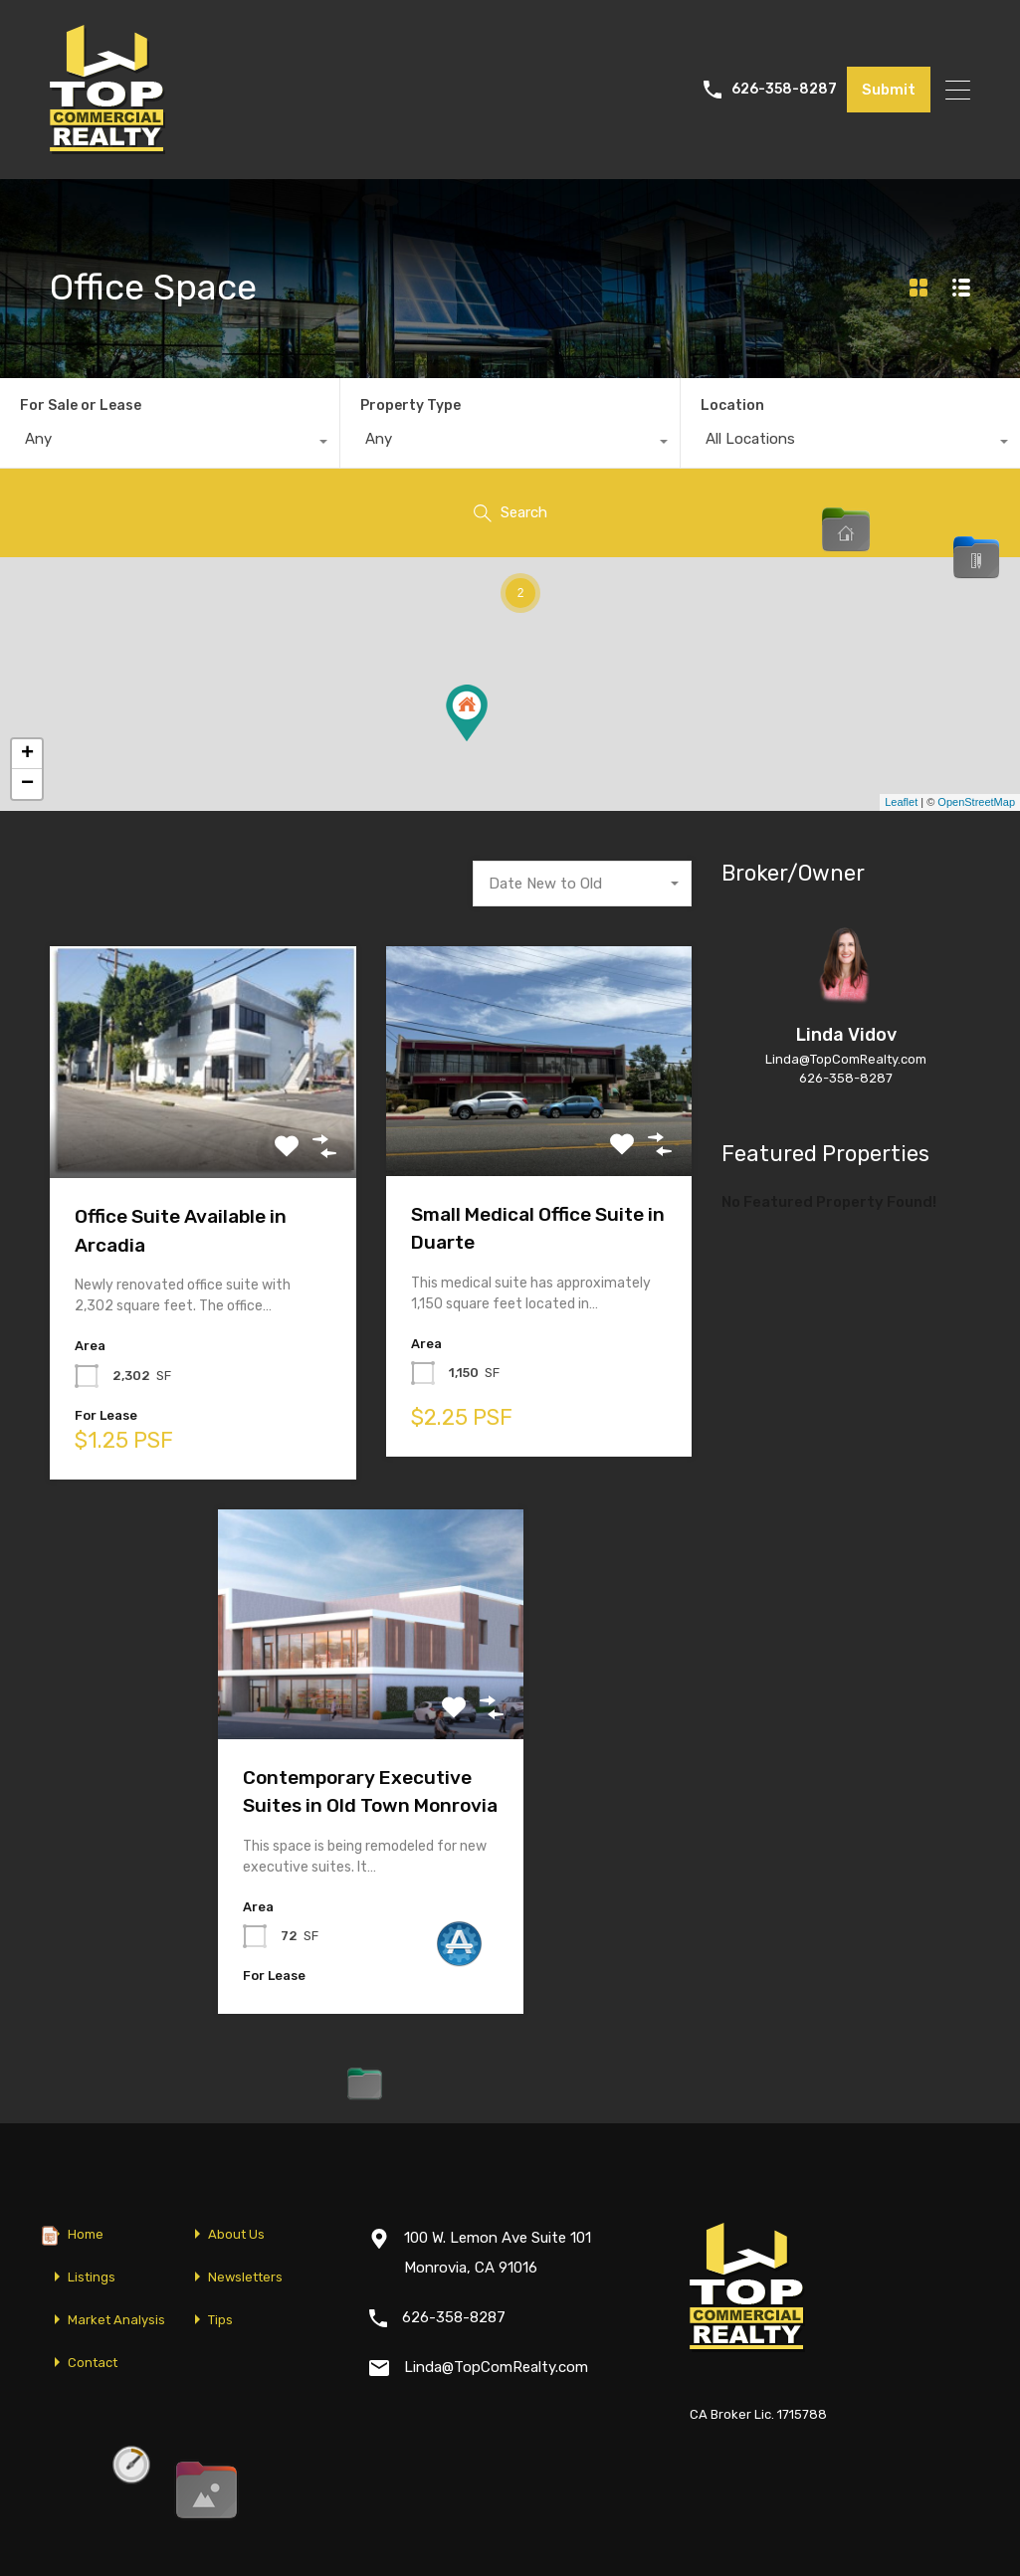 The width and height of the screenshot is (1020, 2576). What do you see at coordinates (131, 2465) in the screenshot?
I see `open sysprof system profiler` at bounding box center [131, 2465].